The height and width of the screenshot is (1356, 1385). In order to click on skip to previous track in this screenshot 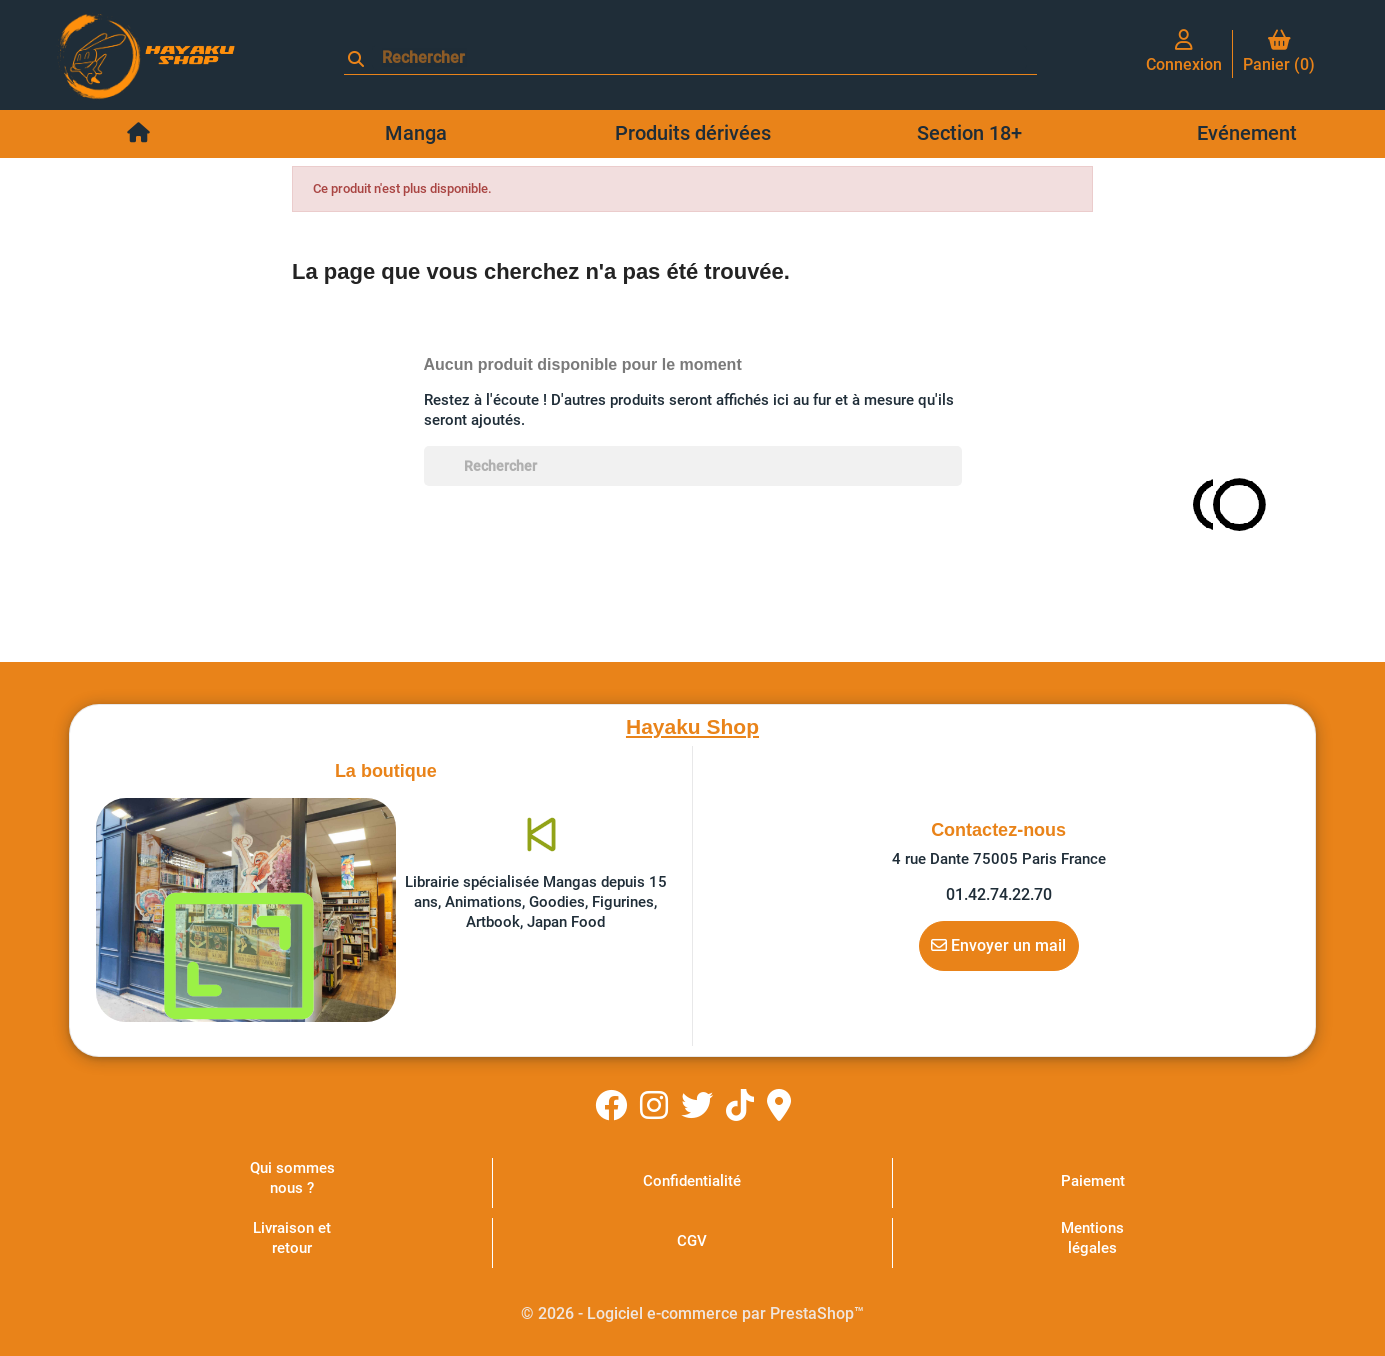, I will do `click(541, 834)`.